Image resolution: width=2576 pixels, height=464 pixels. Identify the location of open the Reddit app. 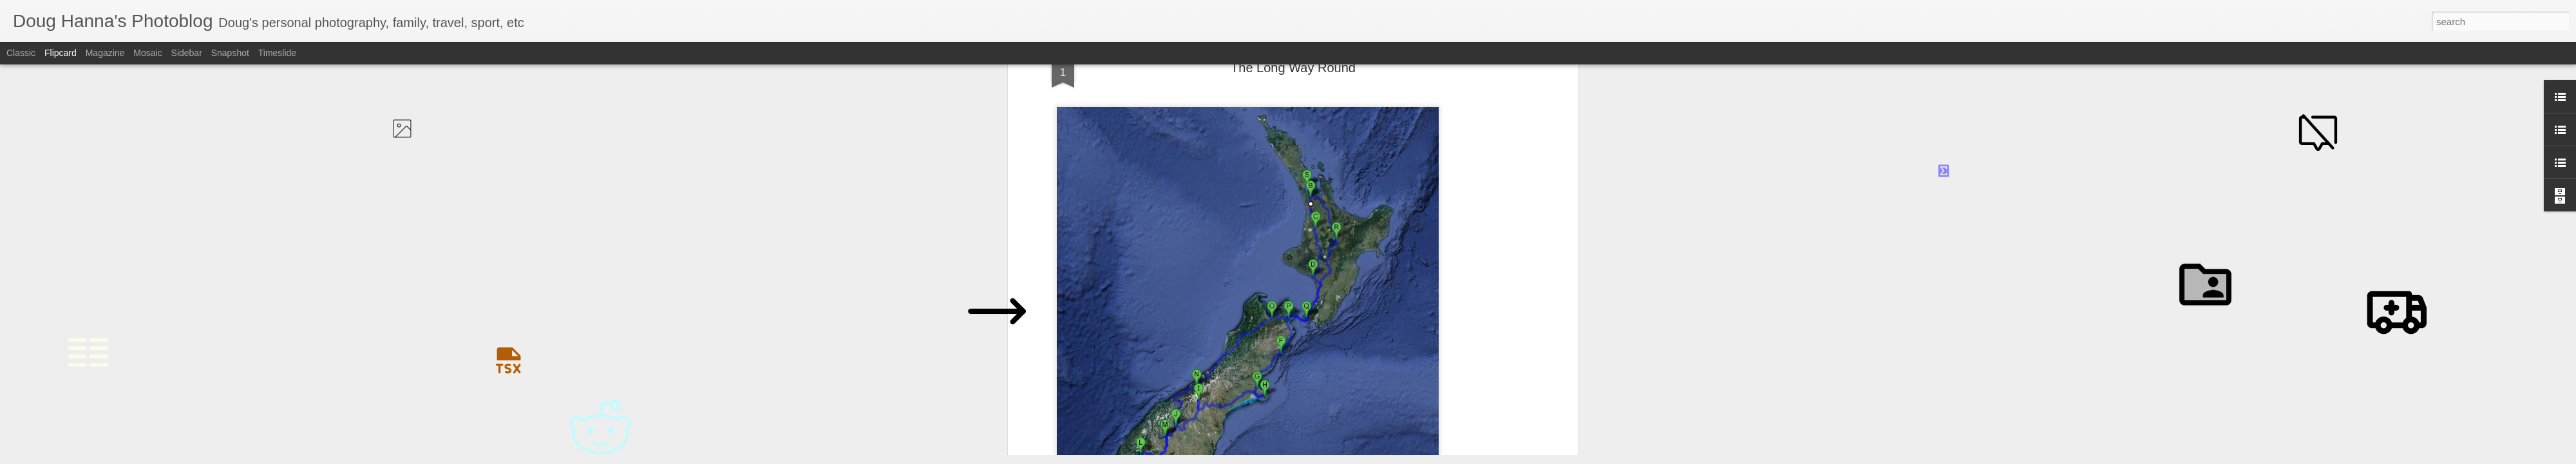
(600, 430).